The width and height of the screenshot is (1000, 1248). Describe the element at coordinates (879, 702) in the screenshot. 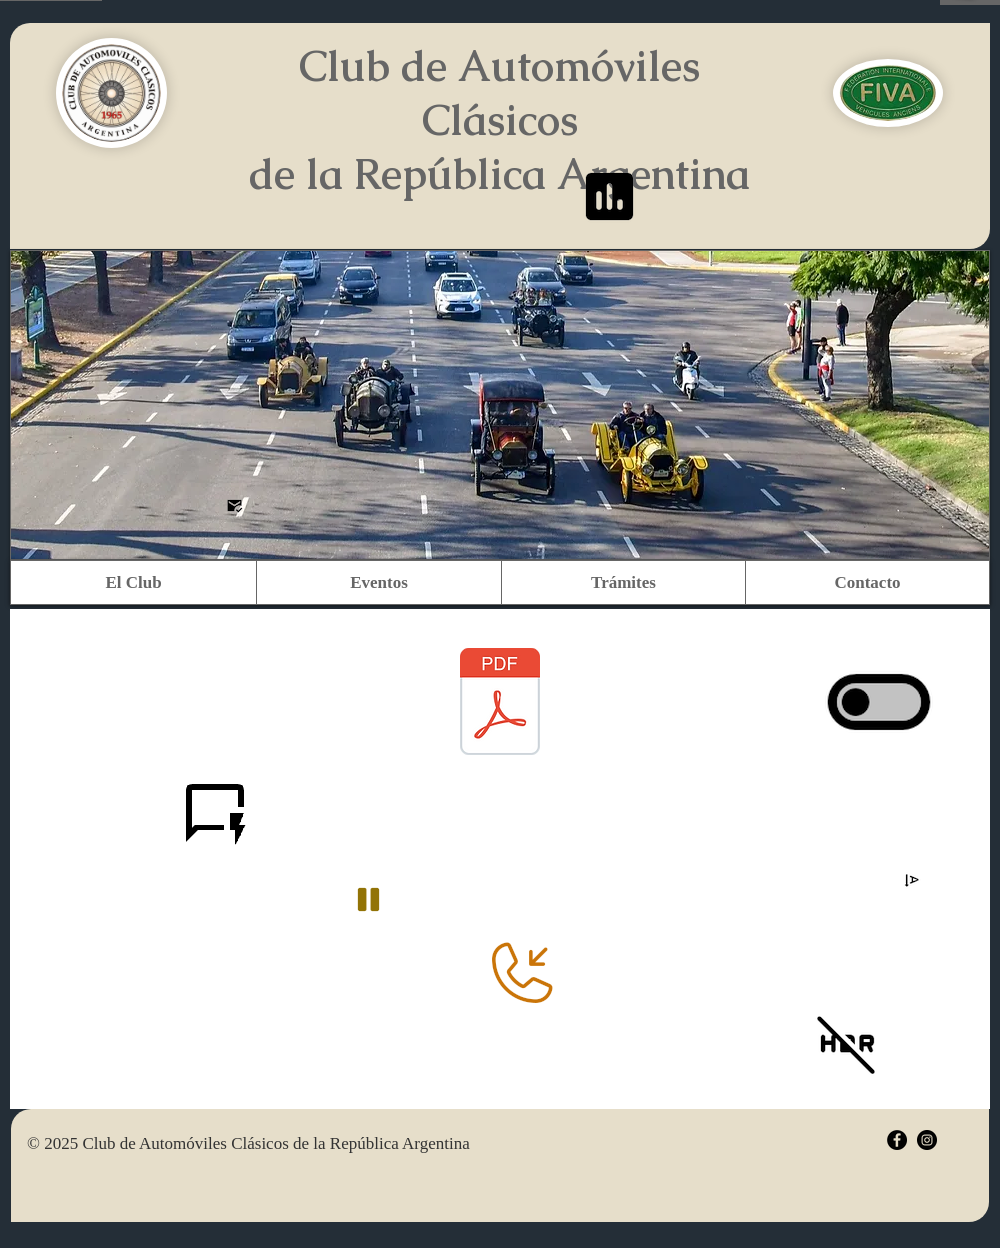

I see `toggle switch in the off position` at that location.